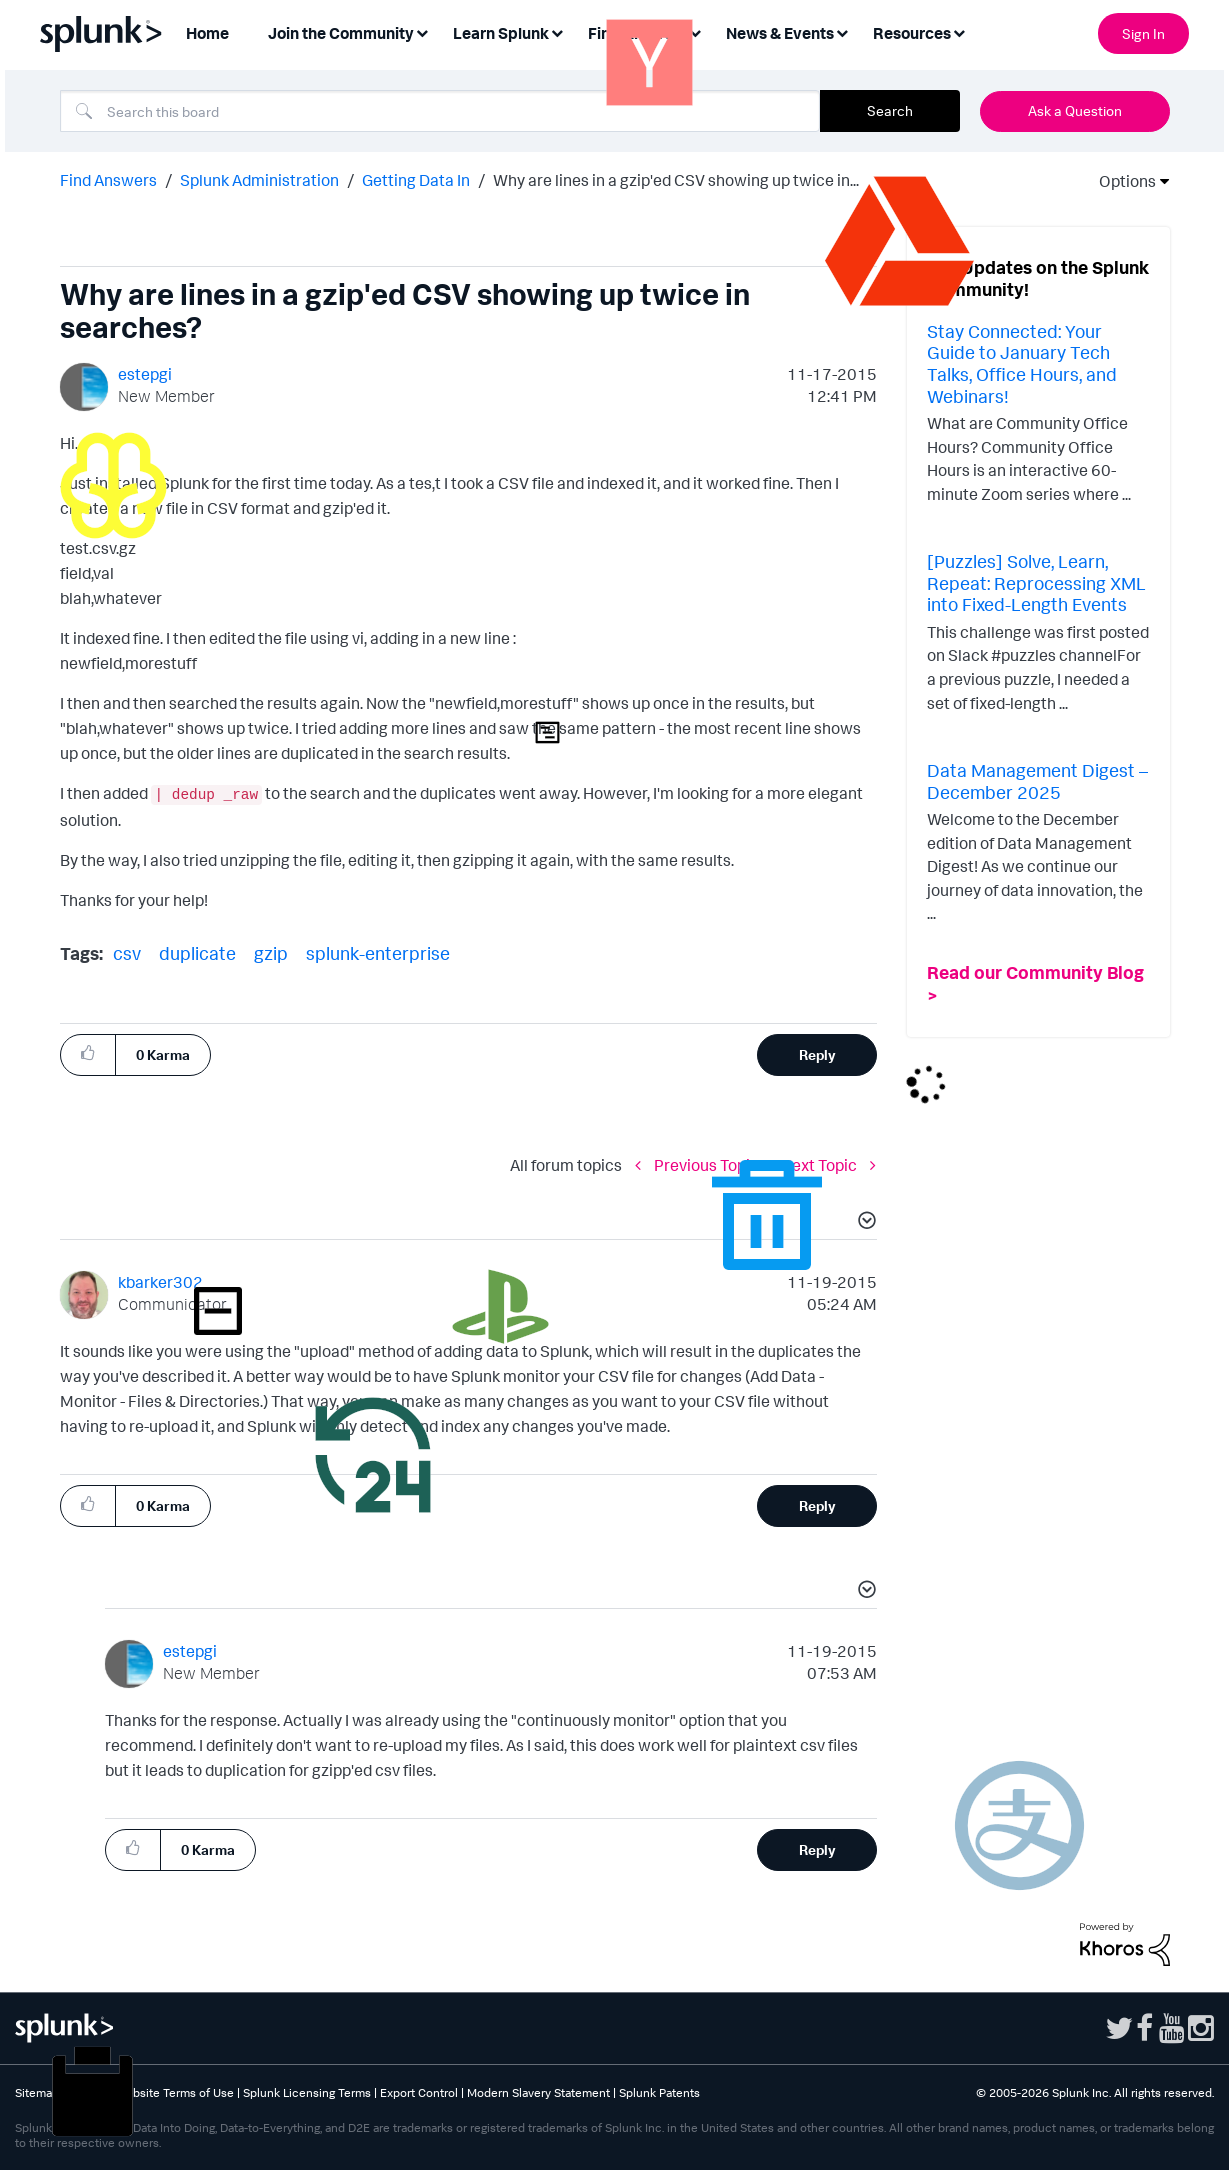  Describe the element at coordinates (767, 1215) in the screenshot. I see `delete selected item` at that location.